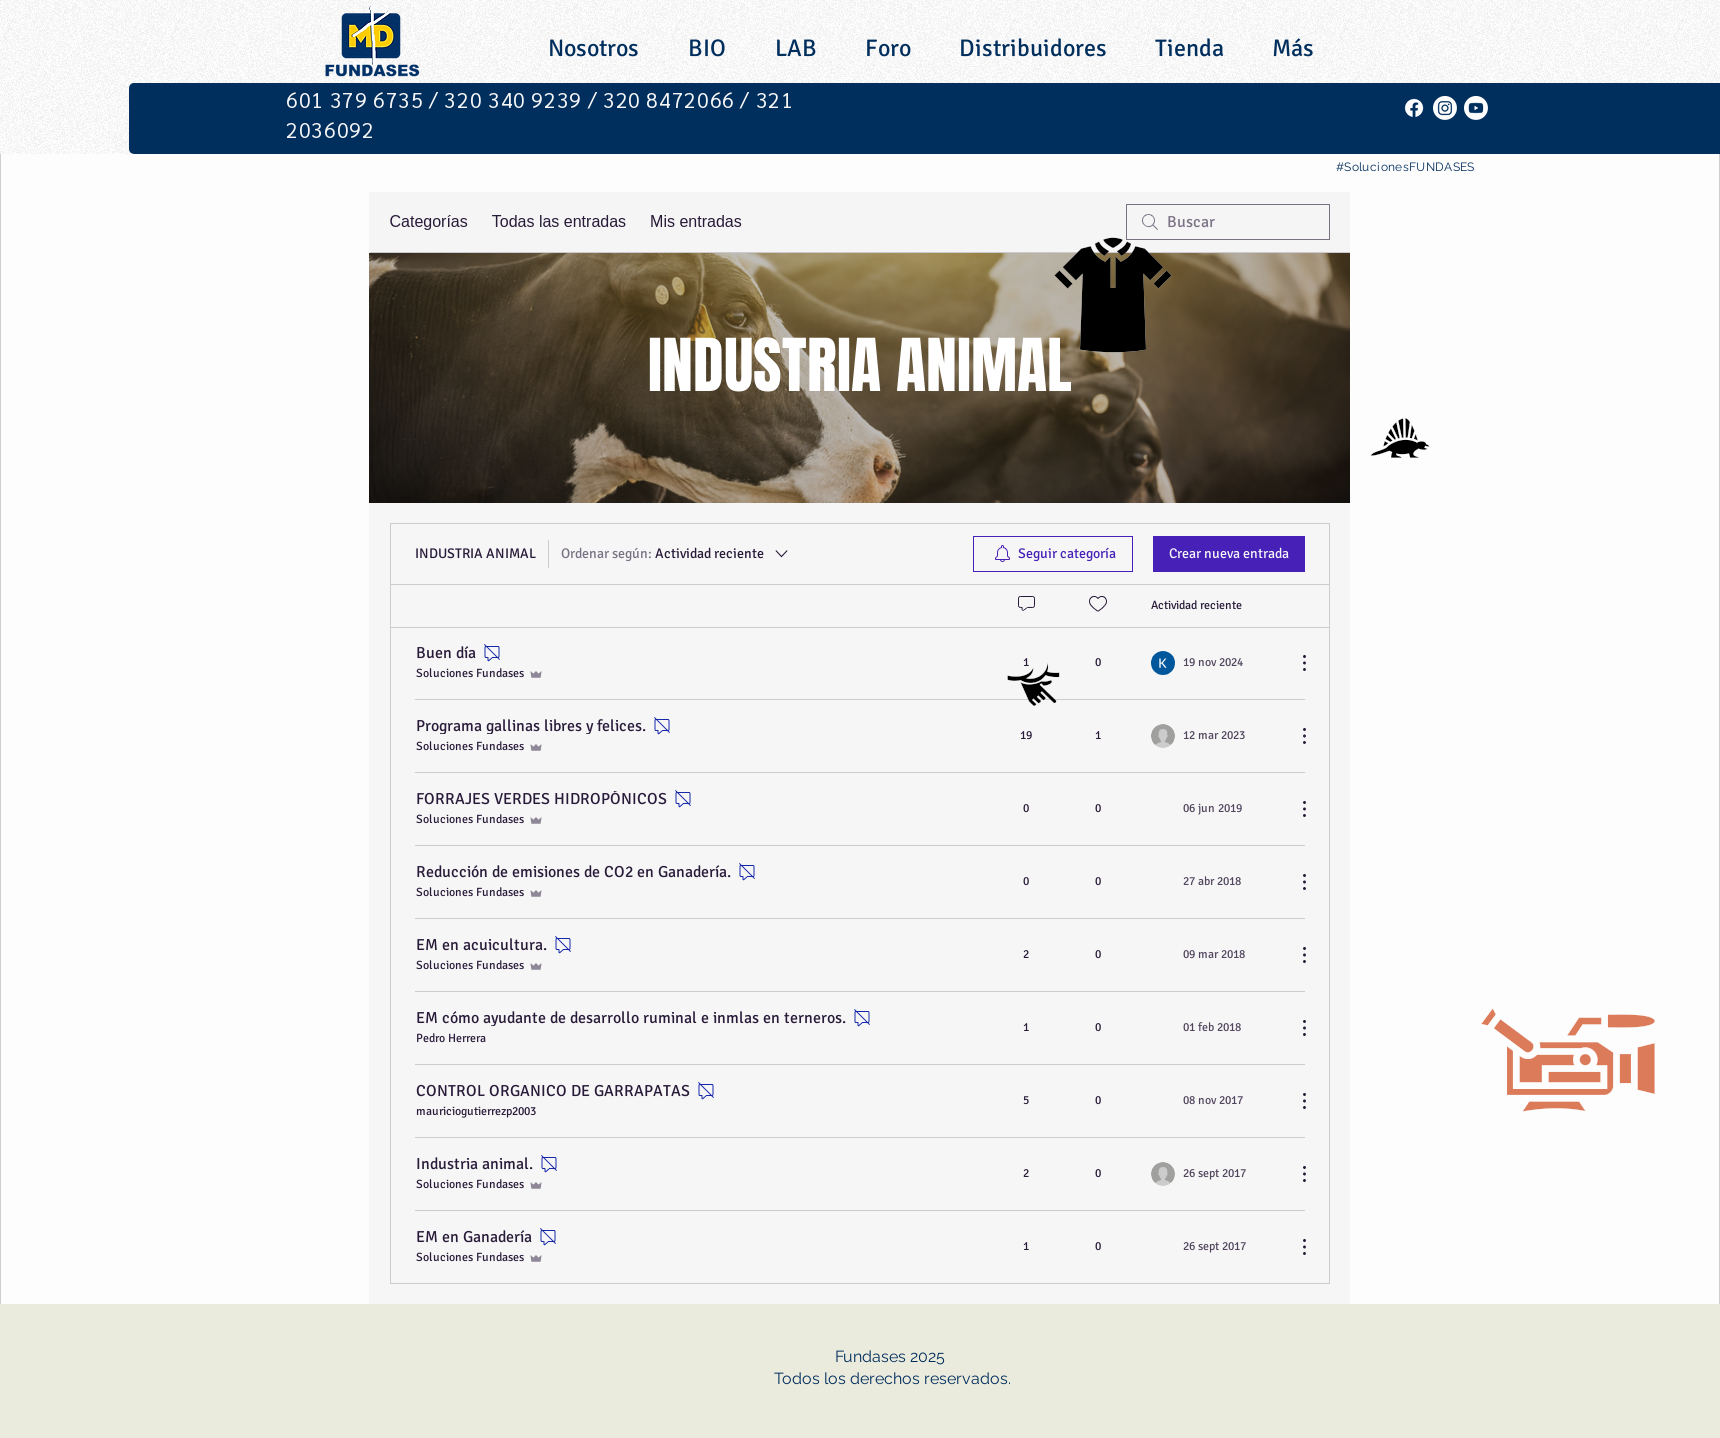 Image resolution: width=1720 pixels, height=1438 pixels. Describe the element at coordinates (1568, 1060) in the screenshot. I see `start recording video` at that location.